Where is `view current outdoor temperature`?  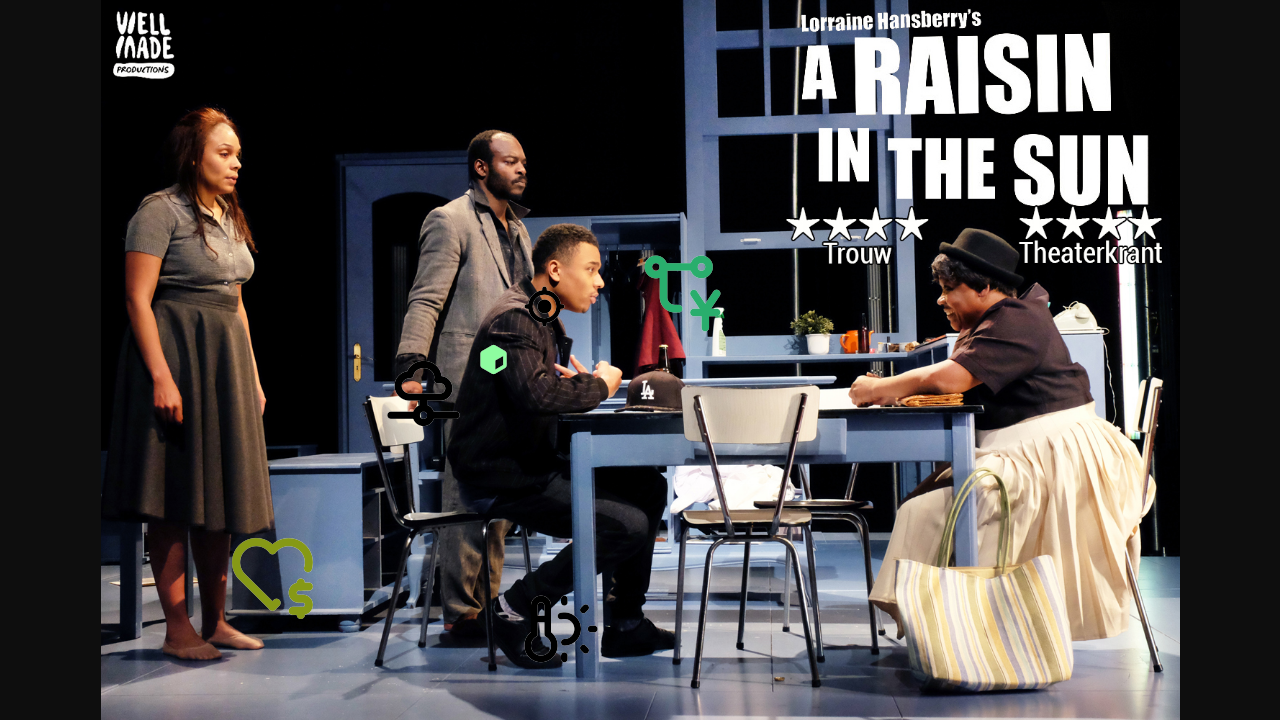
view current outdoor temperature is located at coordinates (561, 629).